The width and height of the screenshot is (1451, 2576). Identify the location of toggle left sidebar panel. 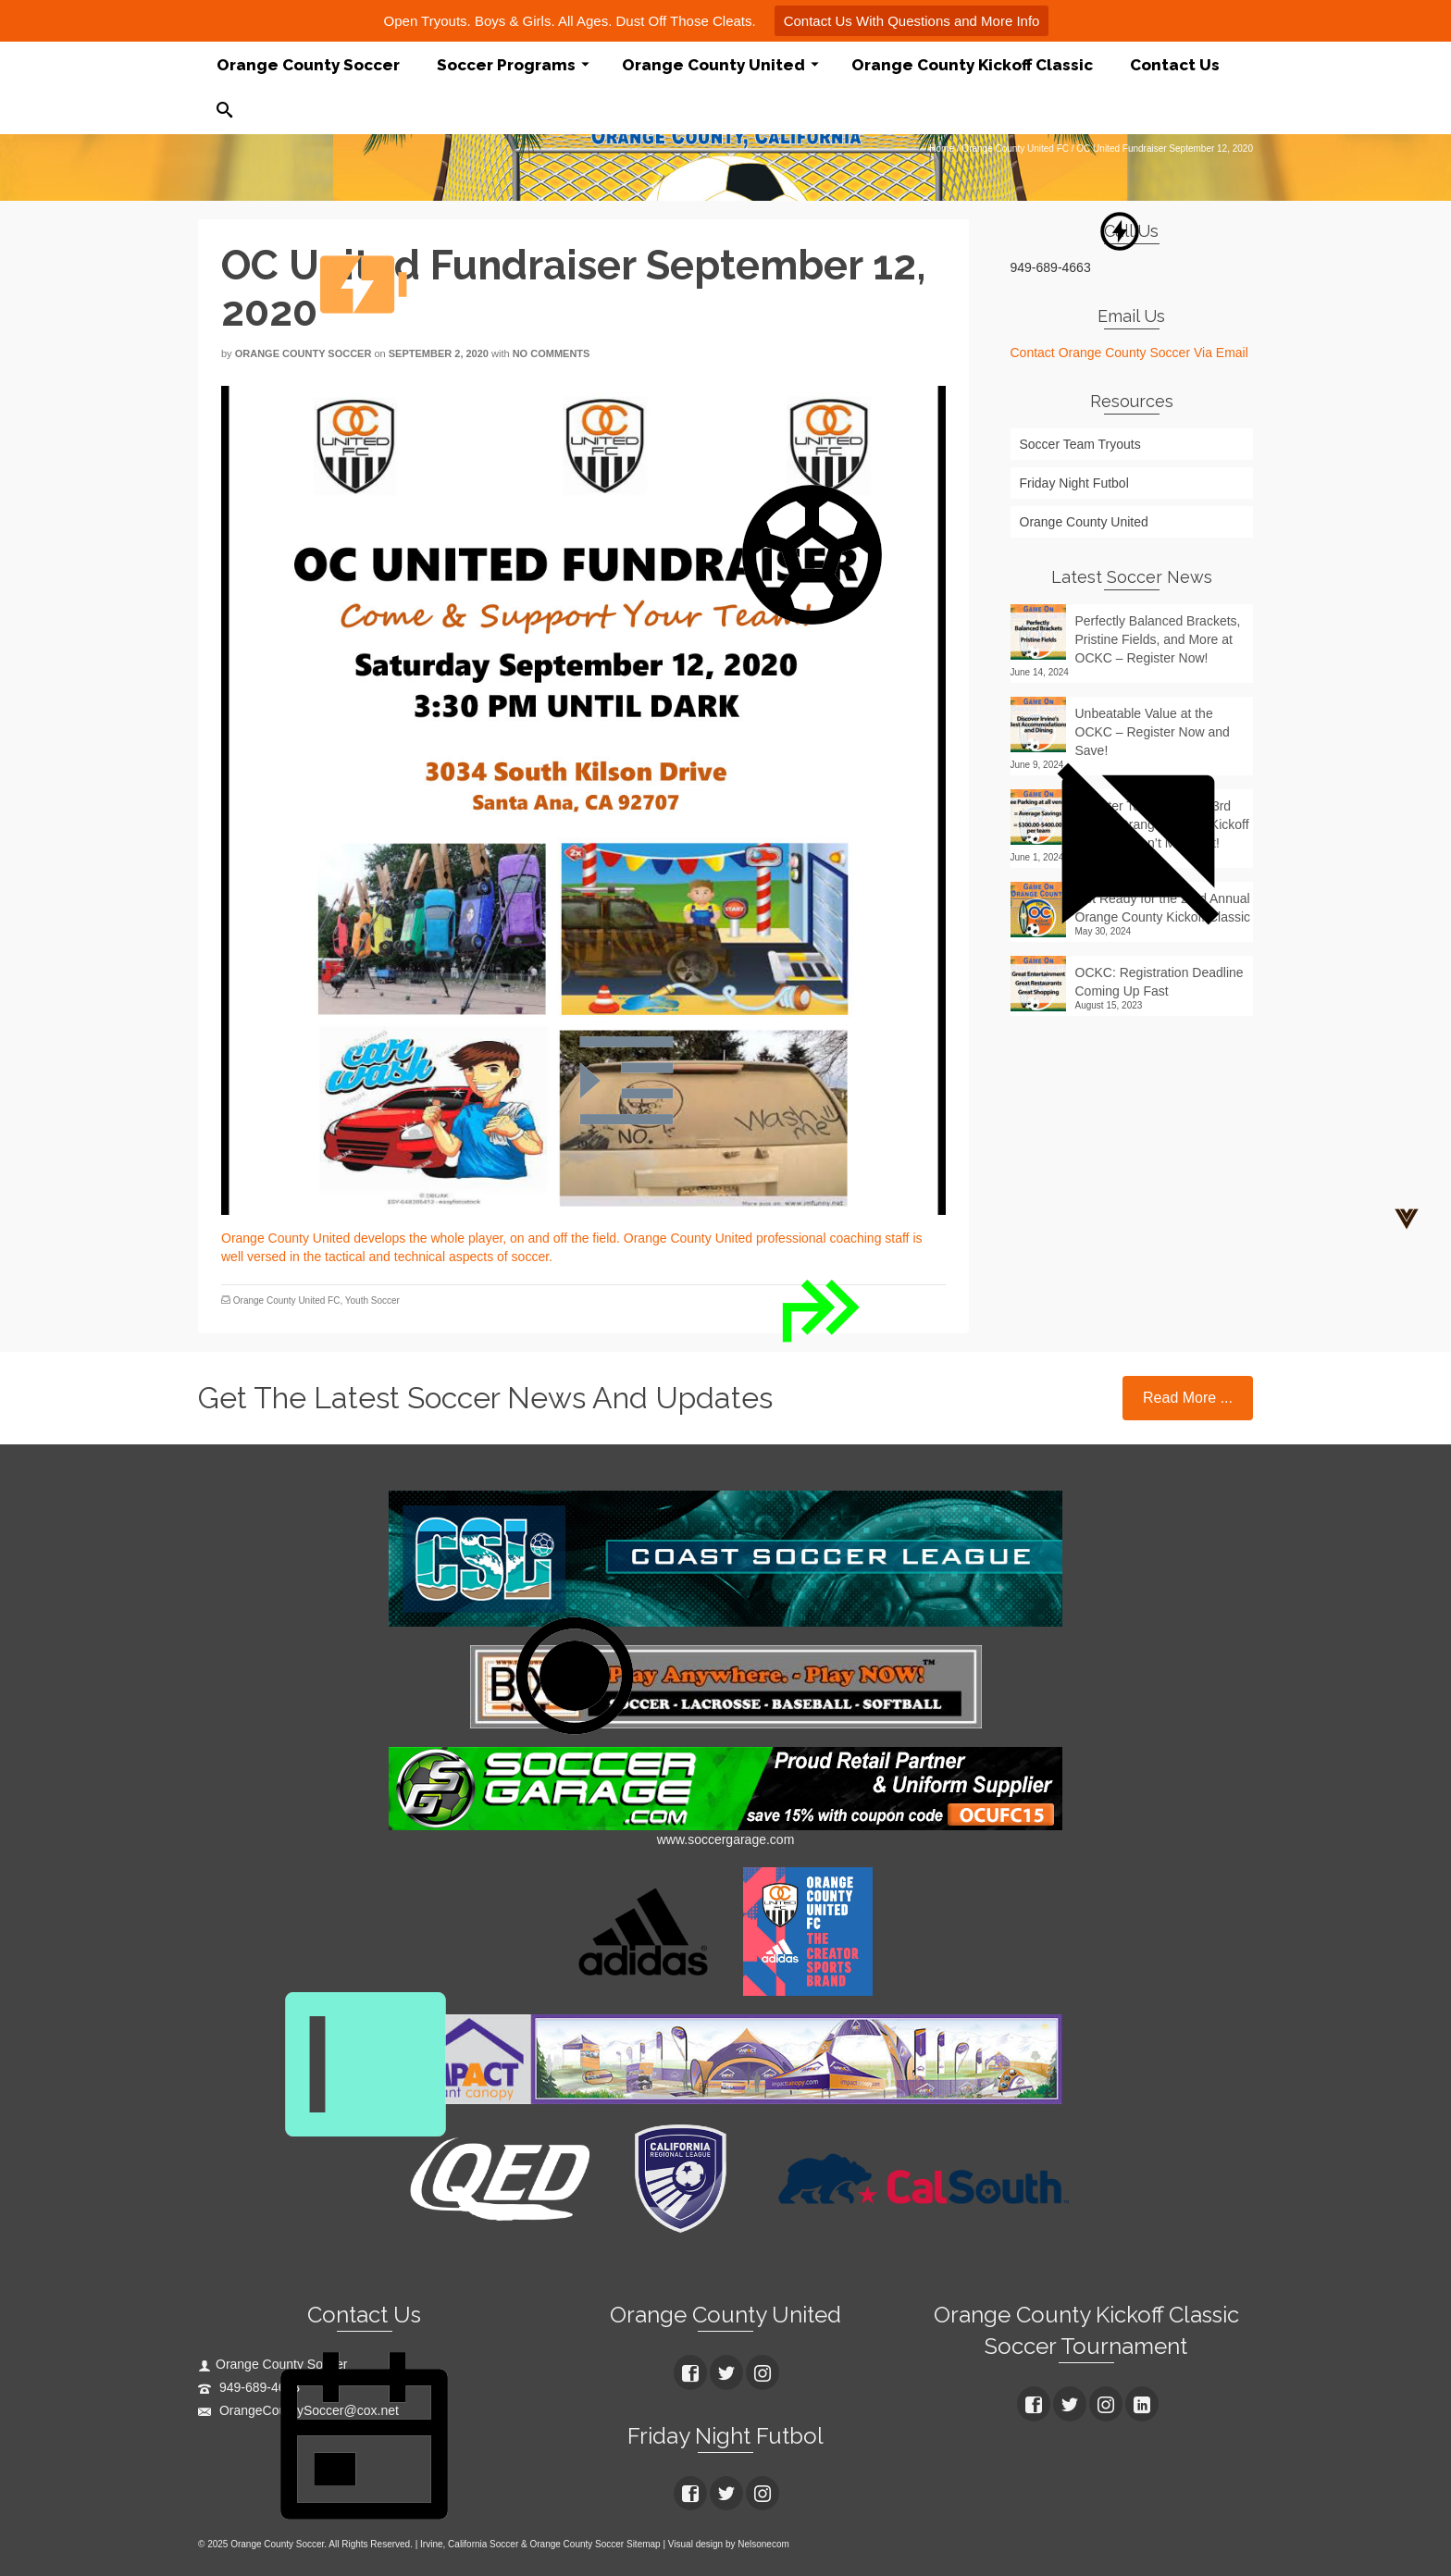
(366, 2064).